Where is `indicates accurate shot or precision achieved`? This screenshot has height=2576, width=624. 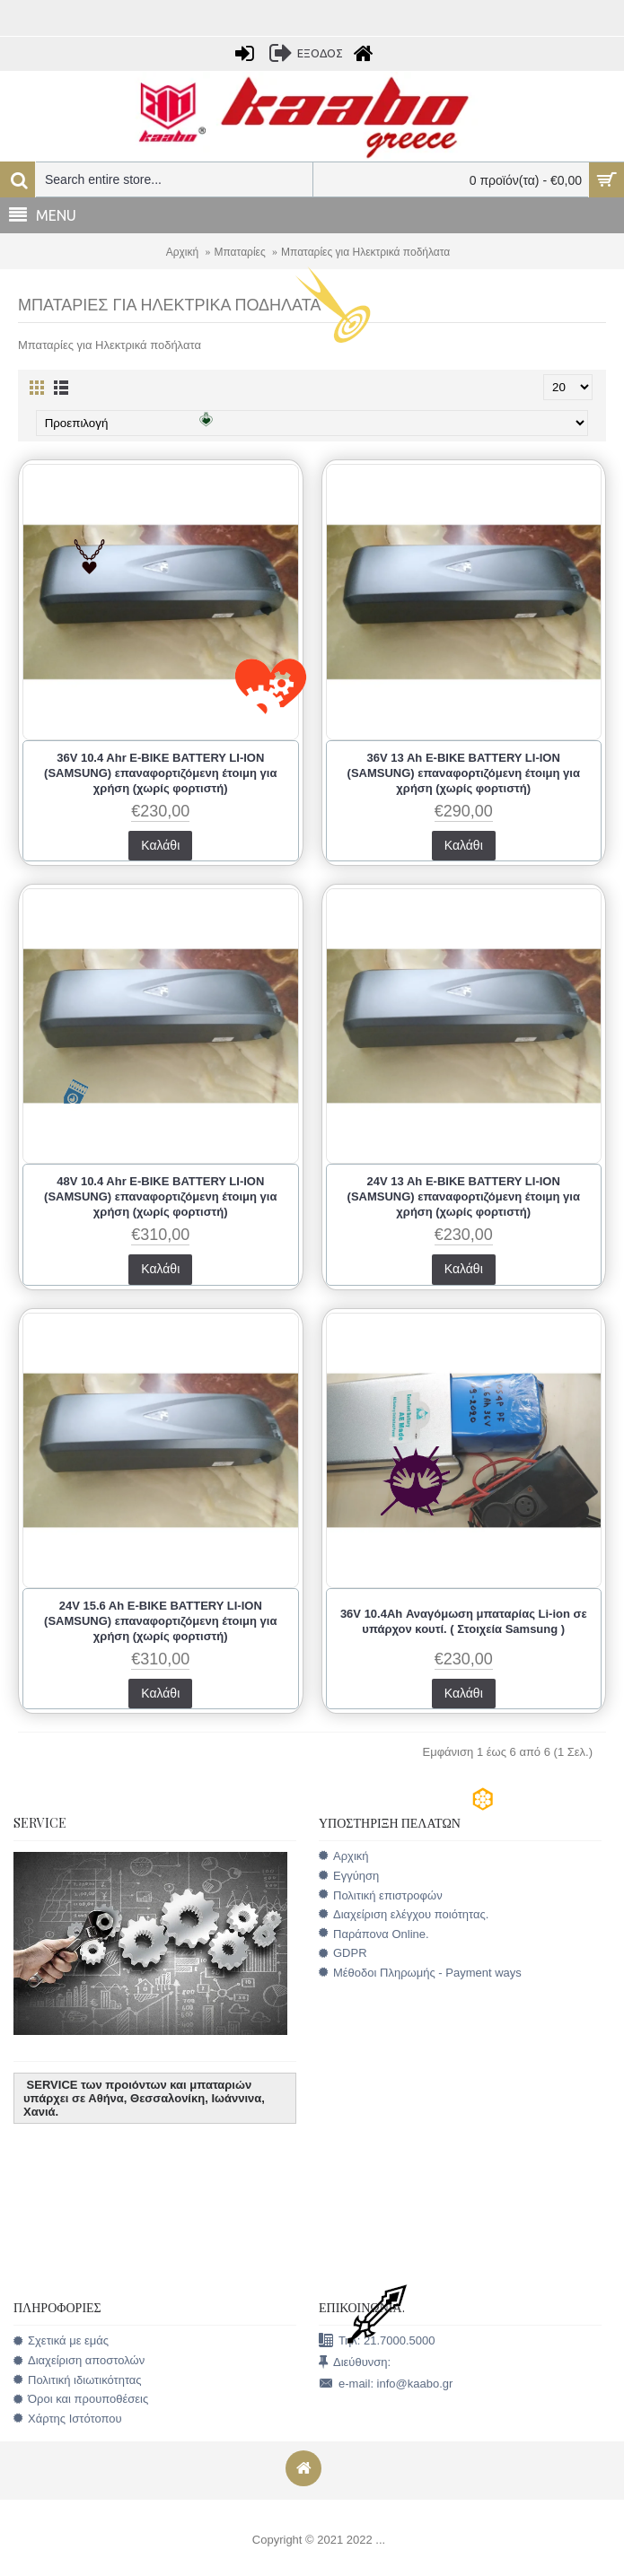
indicates accurate shot or precision achieved is located at coordinates (331, 304).